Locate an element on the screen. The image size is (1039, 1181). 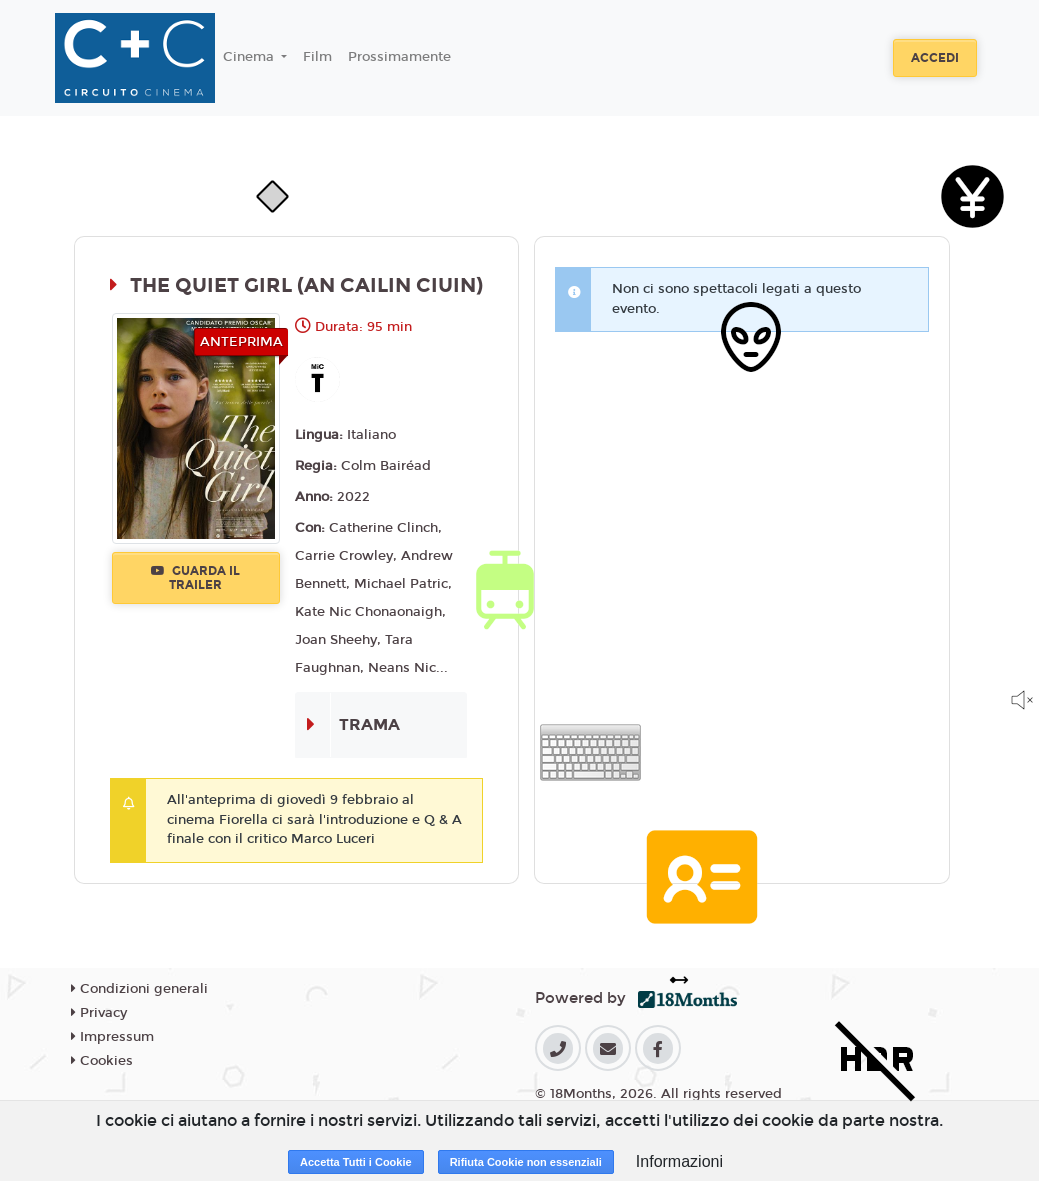
view profile or account details is located at coordinates (702, 877).